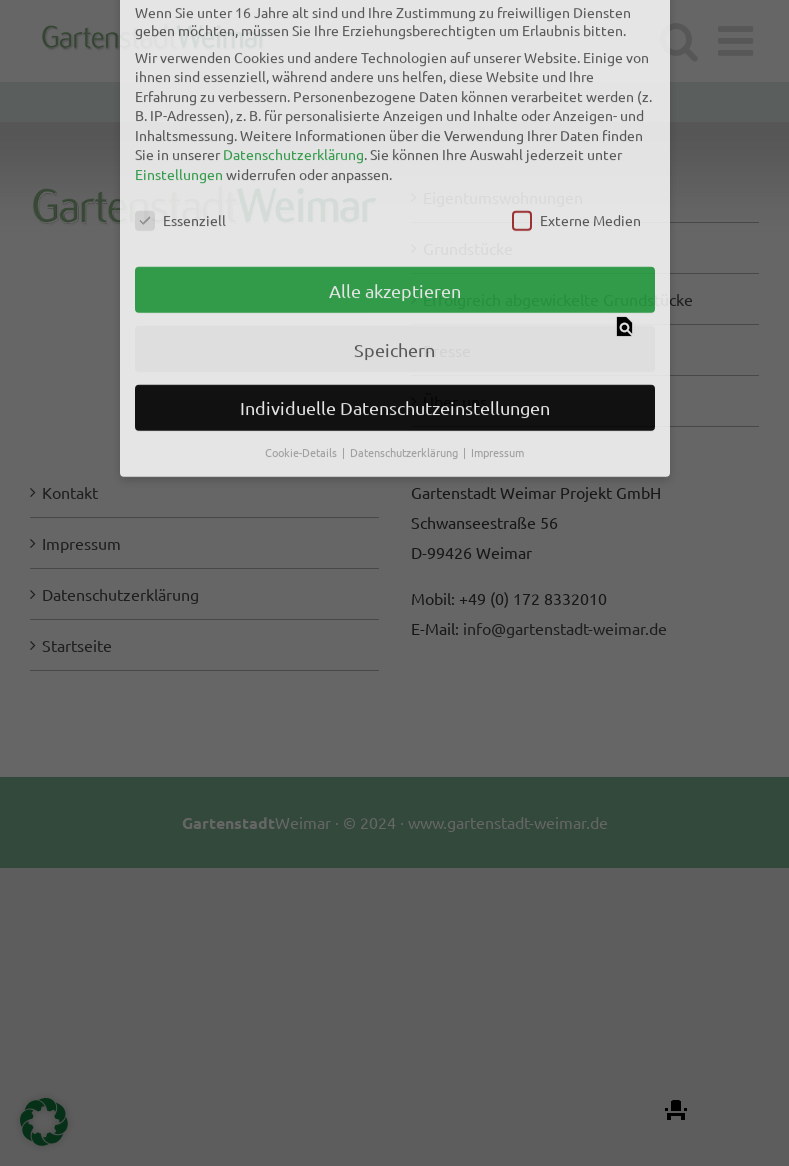 The width and height of the screenshot is (789, 1166). I want to click on search within the current document, so click(624, 326).